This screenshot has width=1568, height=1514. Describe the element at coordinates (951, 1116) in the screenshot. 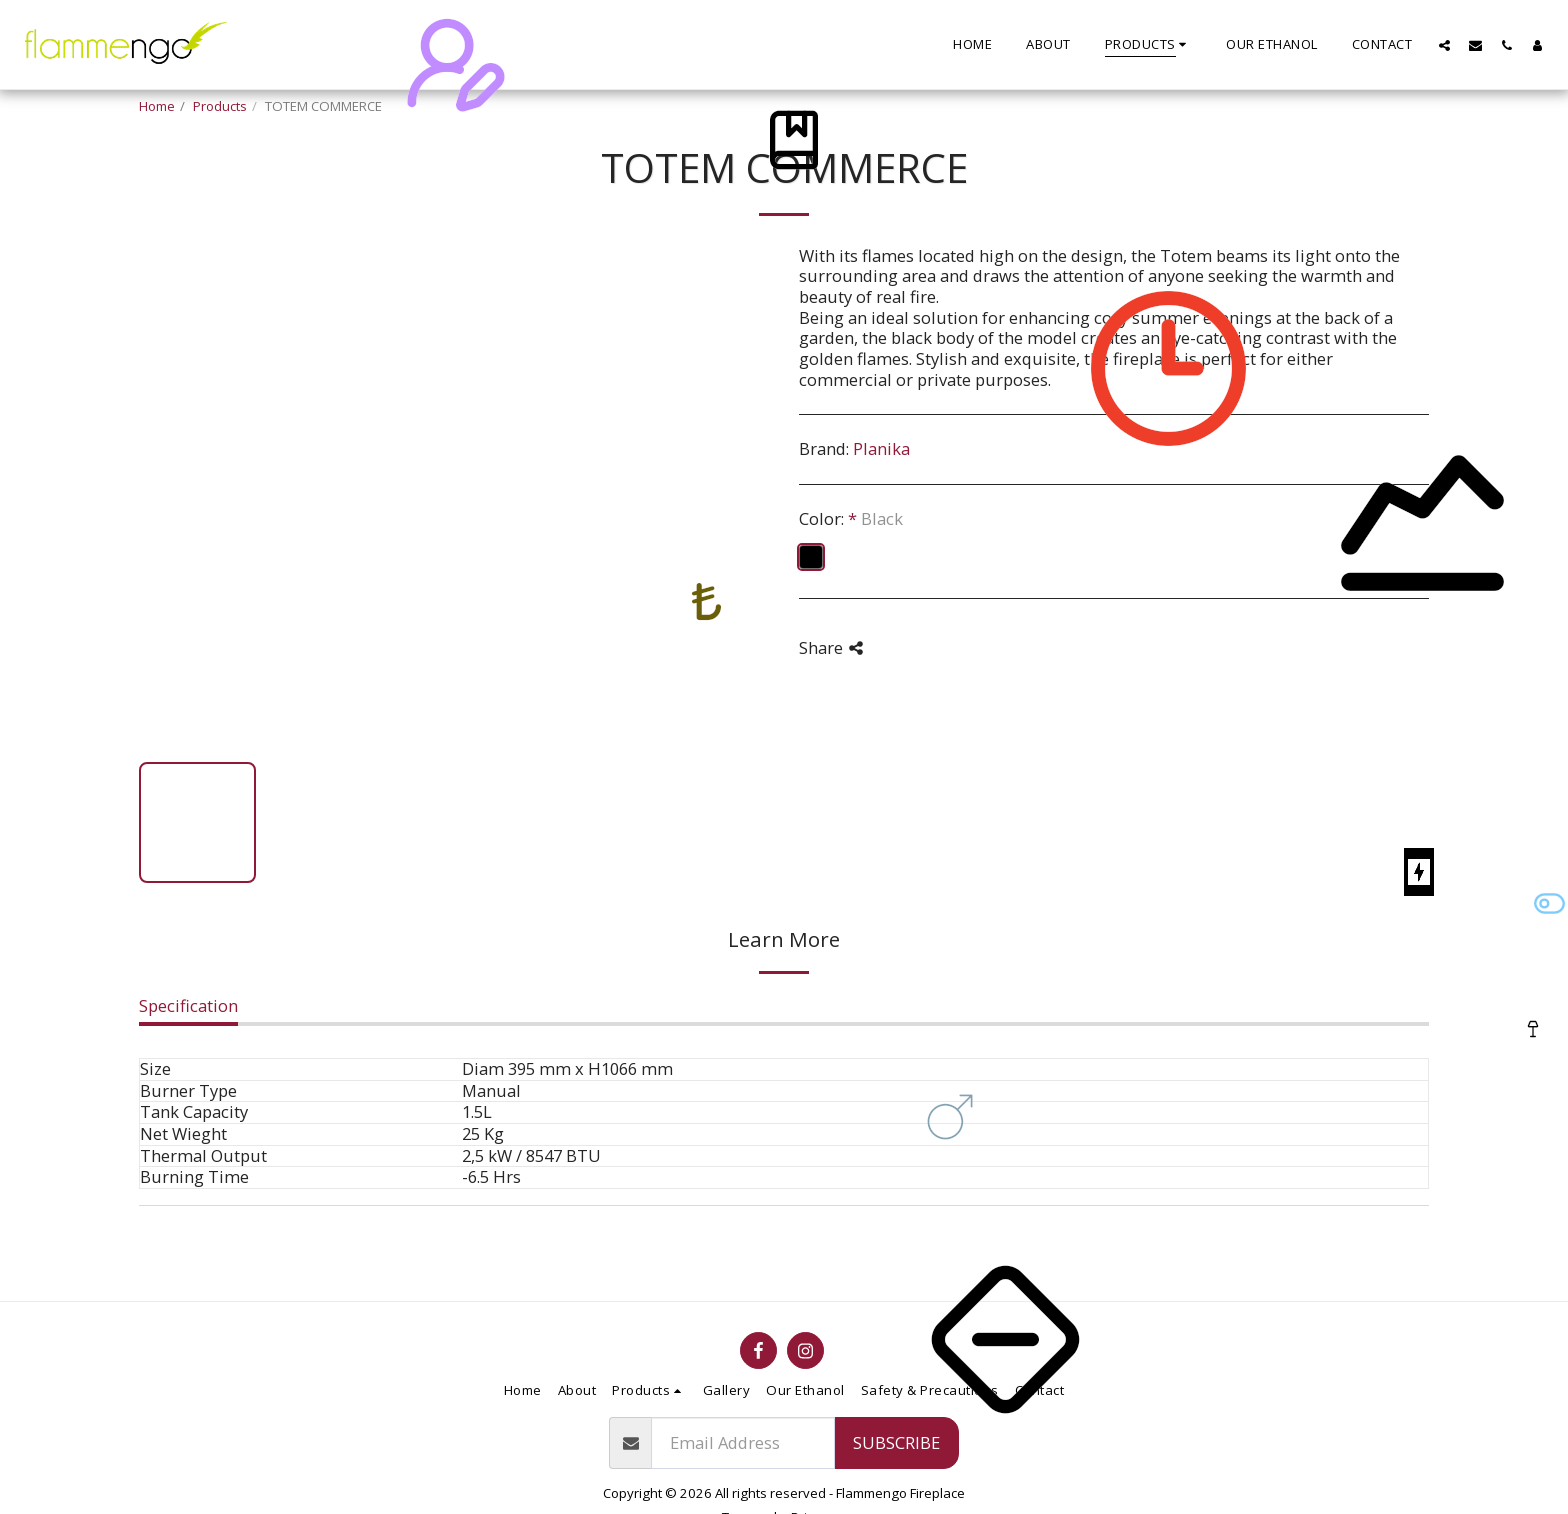

I see `indicates male gender selection` at that location.